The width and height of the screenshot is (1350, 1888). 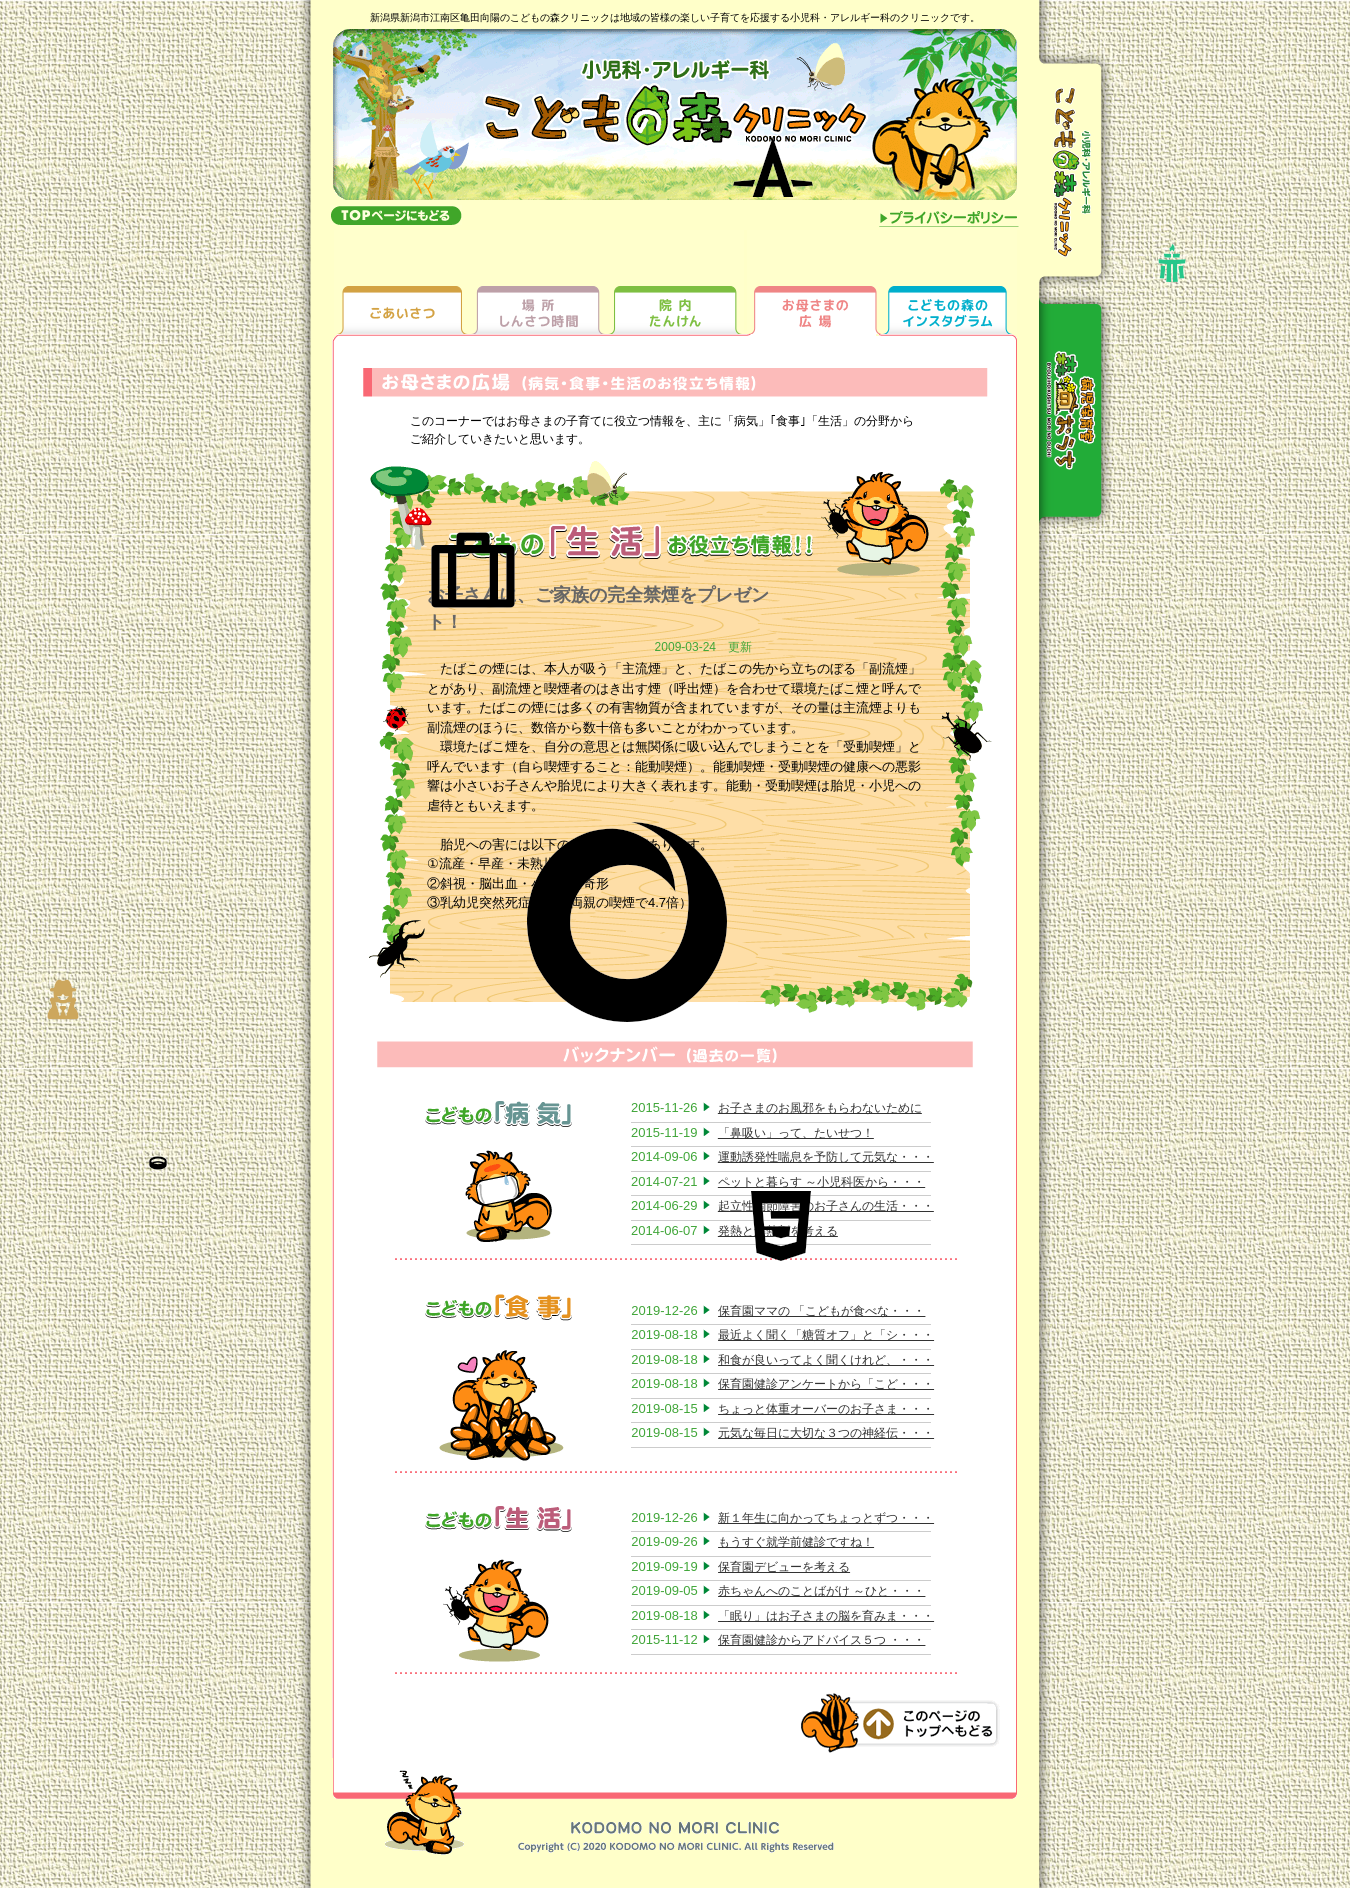 I want to click on access travel or trip planning features, so click(x=473, y=570).